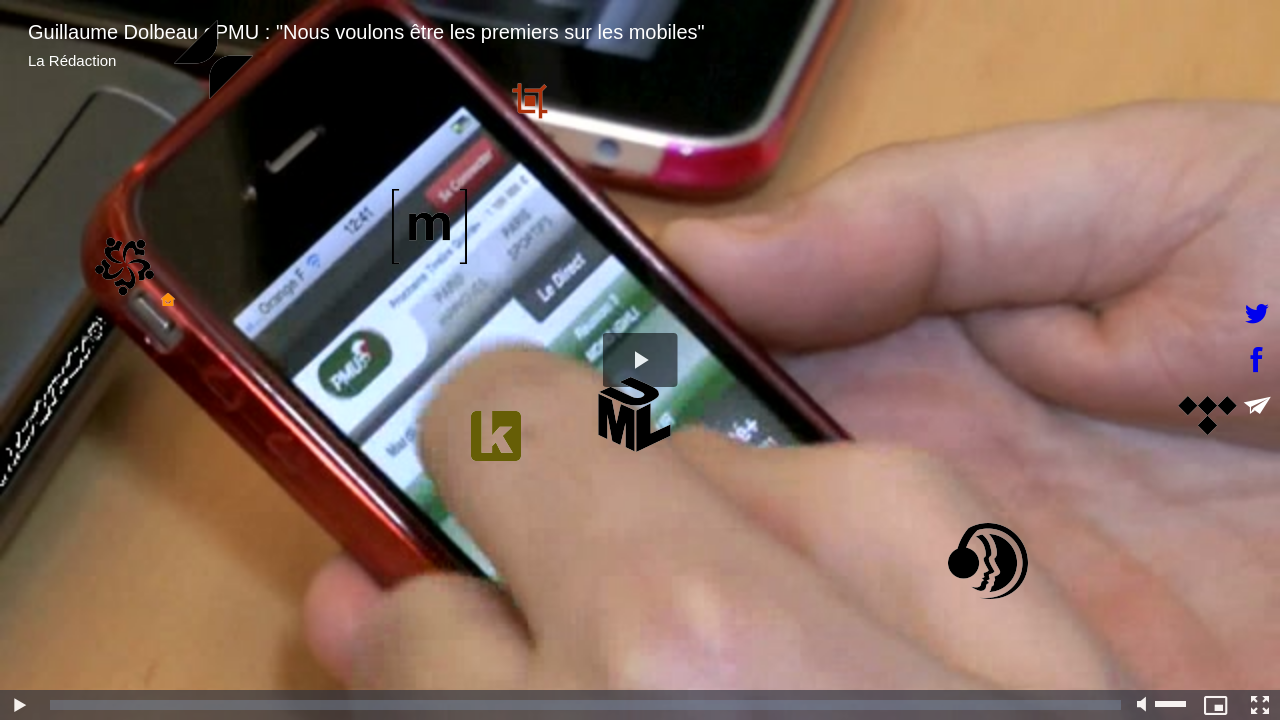 The image size is (1280, 720). What do you see at coordinates (168, 300) in the screenshot?
I see `go to home screen` at bounding box center [168, 300].